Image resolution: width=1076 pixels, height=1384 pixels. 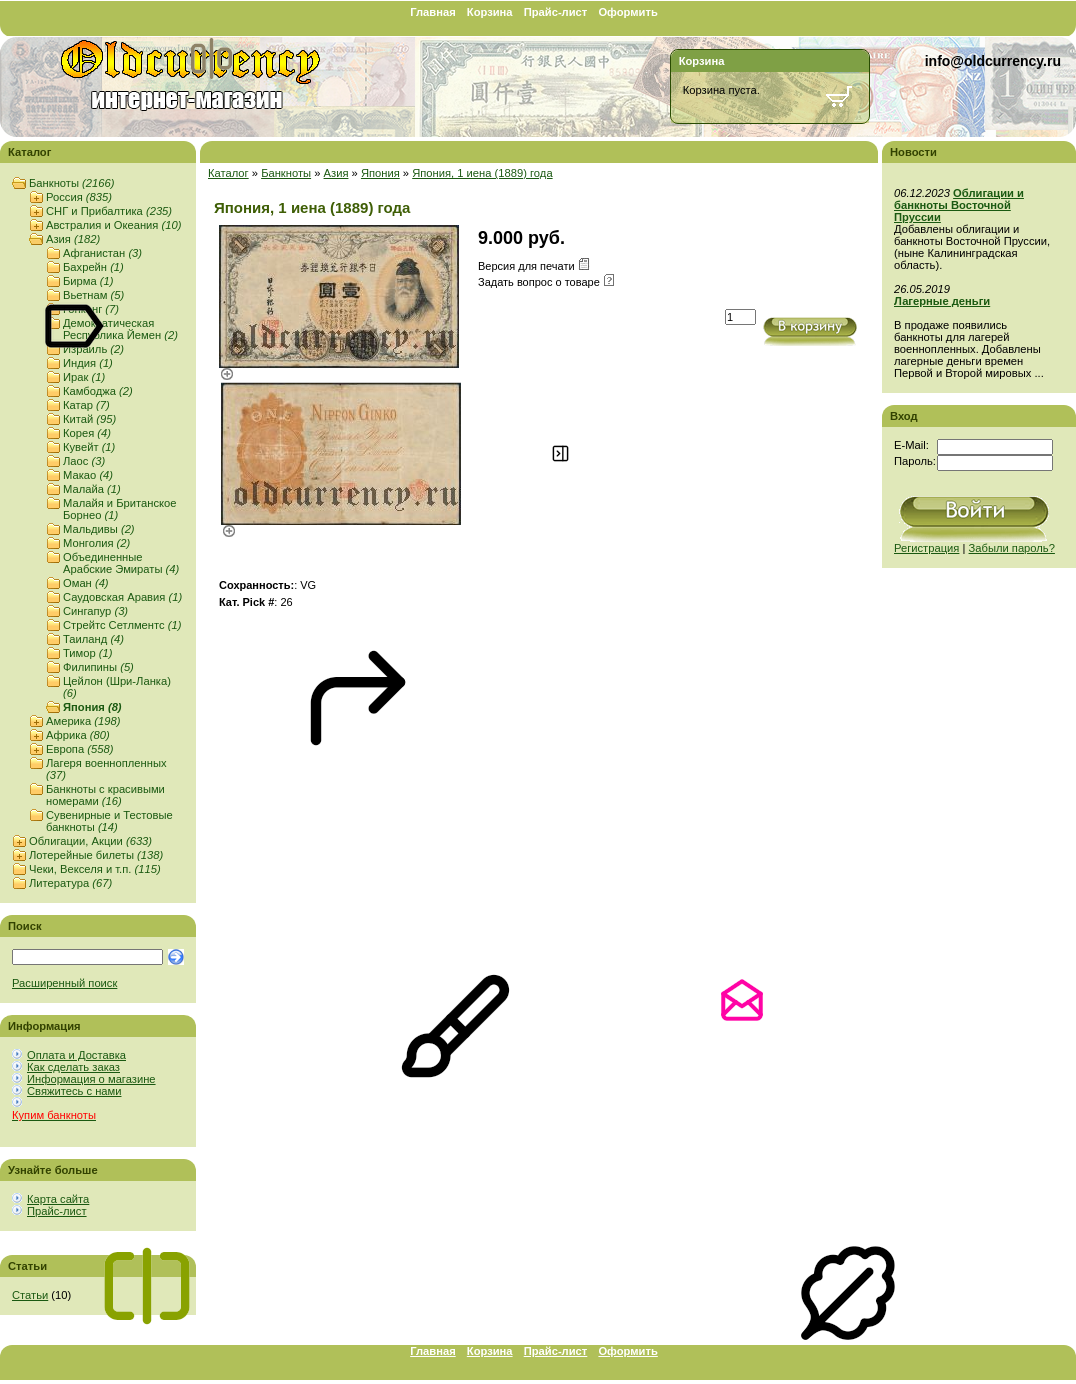 I want to click on close the right side panel, so click(x=560, y=453).